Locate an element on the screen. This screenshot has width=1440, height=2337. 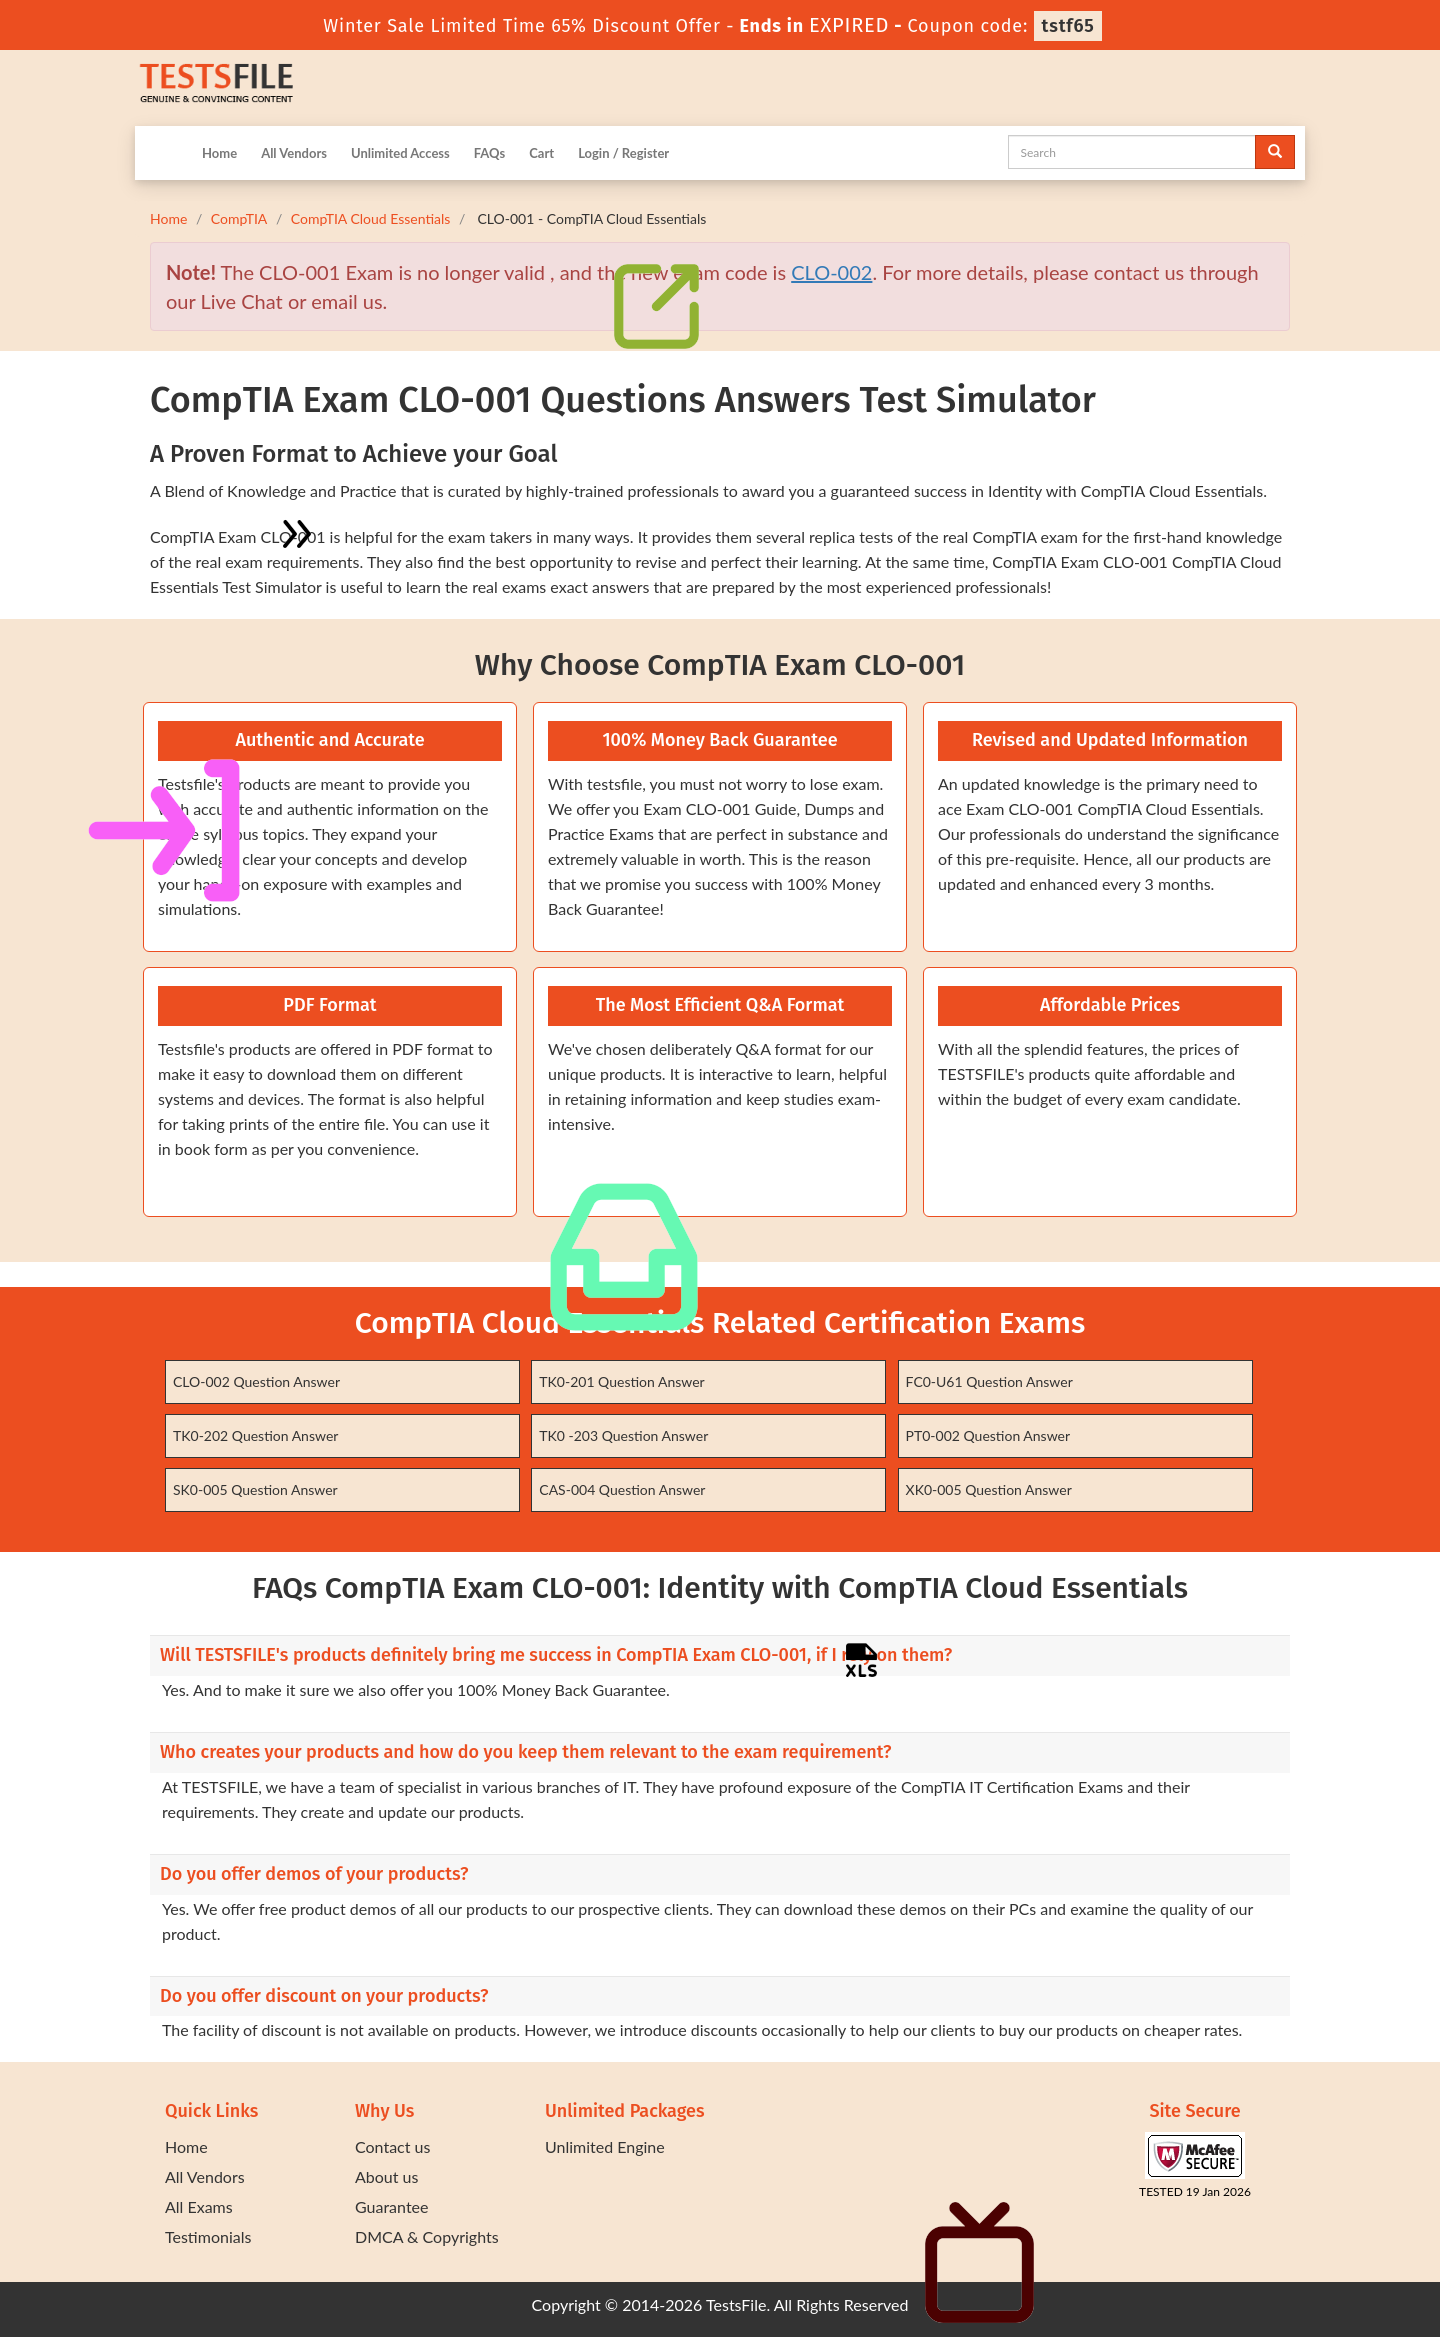
view your inbox is located at coordinates (624, 1257).